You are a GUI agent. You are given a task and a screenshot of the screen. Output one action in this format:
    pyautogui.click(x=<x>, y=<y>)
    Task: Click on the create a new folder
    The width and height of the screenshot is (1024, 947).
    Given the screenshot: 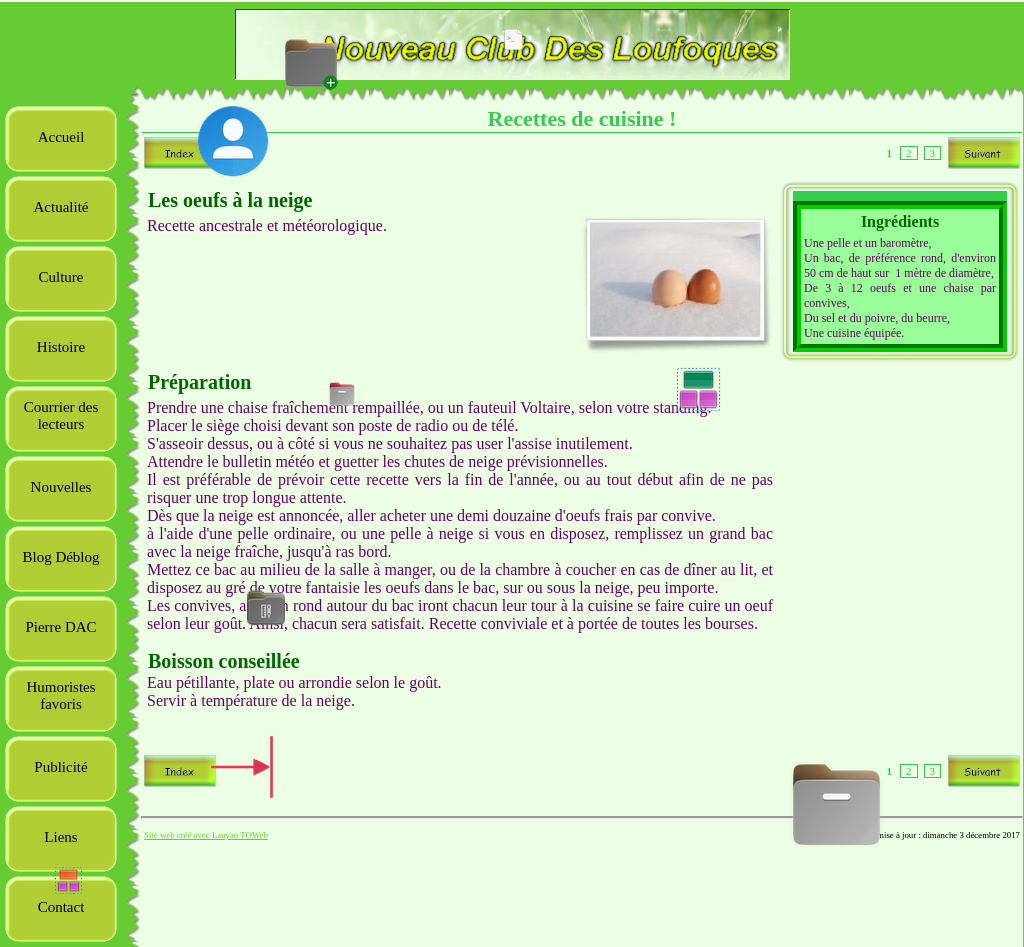 What is the action you would take?
    pyautogui.click(x=311, y=63)
    